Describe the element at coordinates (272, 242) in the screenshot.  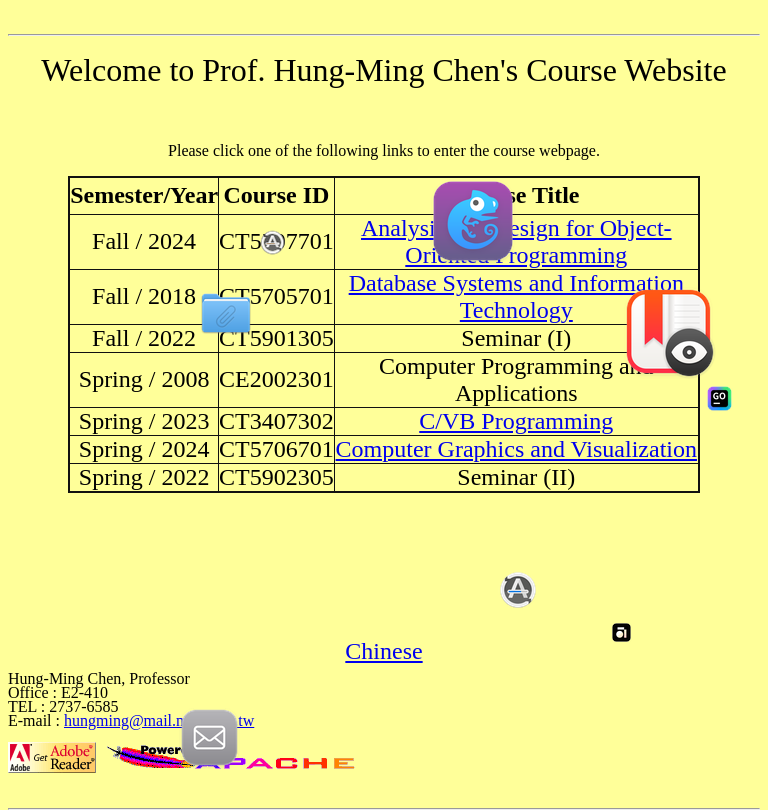
I see `open the software updater application` at that location.